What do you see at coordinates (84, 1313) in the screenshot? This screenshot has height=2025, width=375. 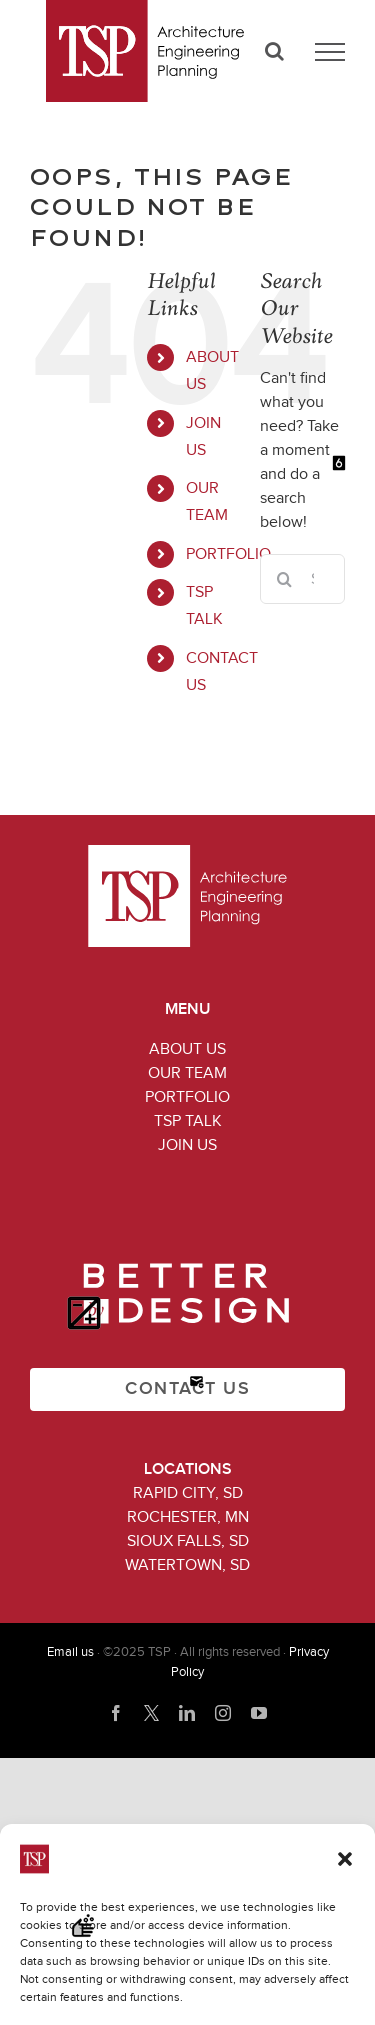 I see `adjust image exposure settings` at bounding box center [84, 1313].